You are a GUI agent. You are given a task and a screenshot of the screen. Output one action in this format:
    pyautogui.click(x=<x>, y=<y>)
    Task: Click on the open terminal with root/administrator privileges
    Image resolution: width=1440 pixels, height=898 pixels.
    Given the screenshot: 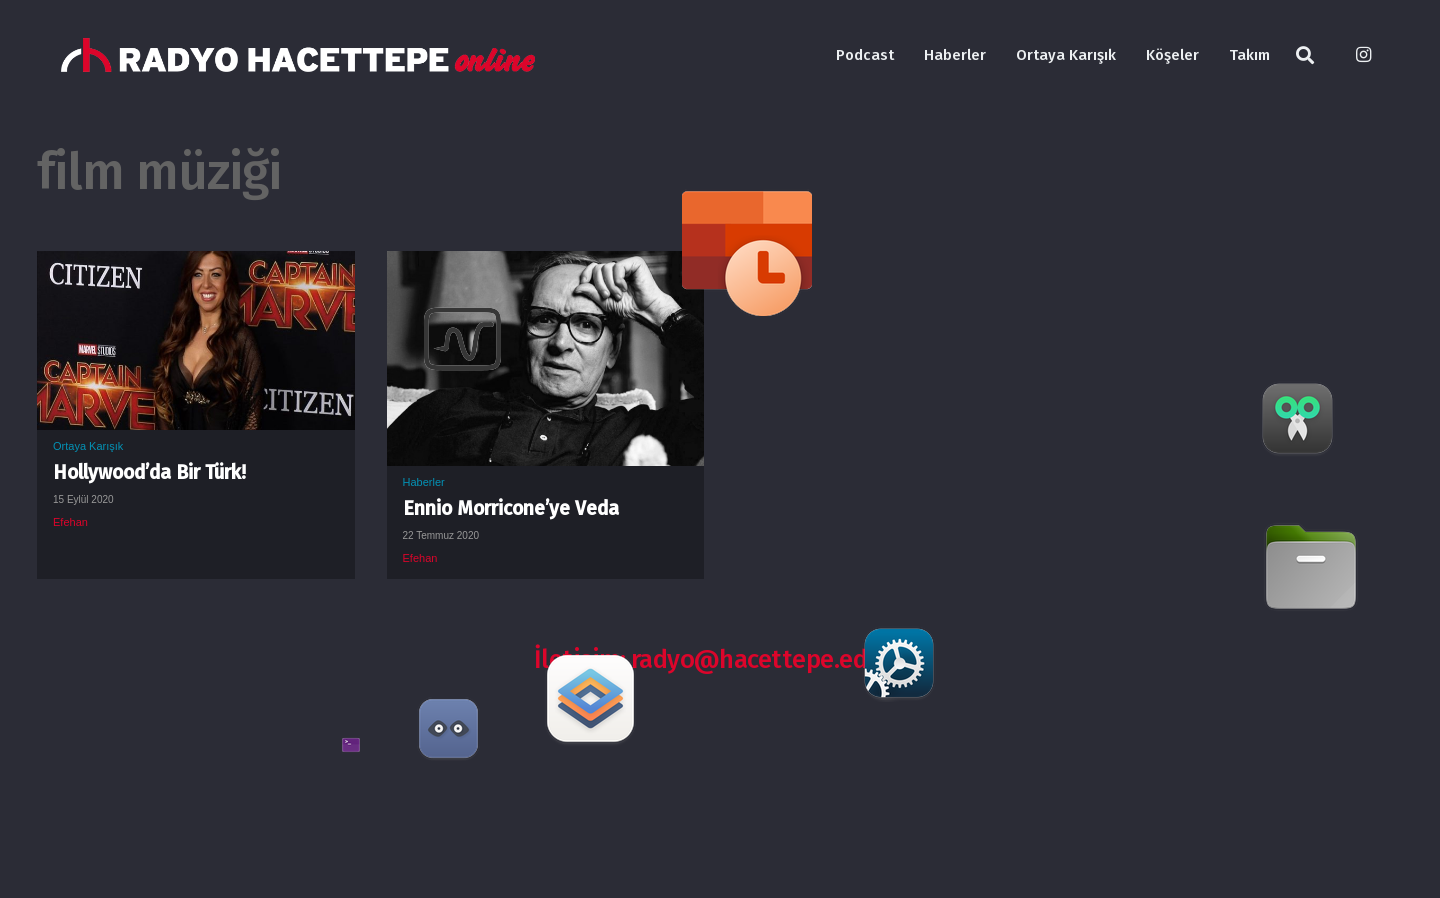 What is the action you would take?
    pyautogui.click(x=351, y=745)
    